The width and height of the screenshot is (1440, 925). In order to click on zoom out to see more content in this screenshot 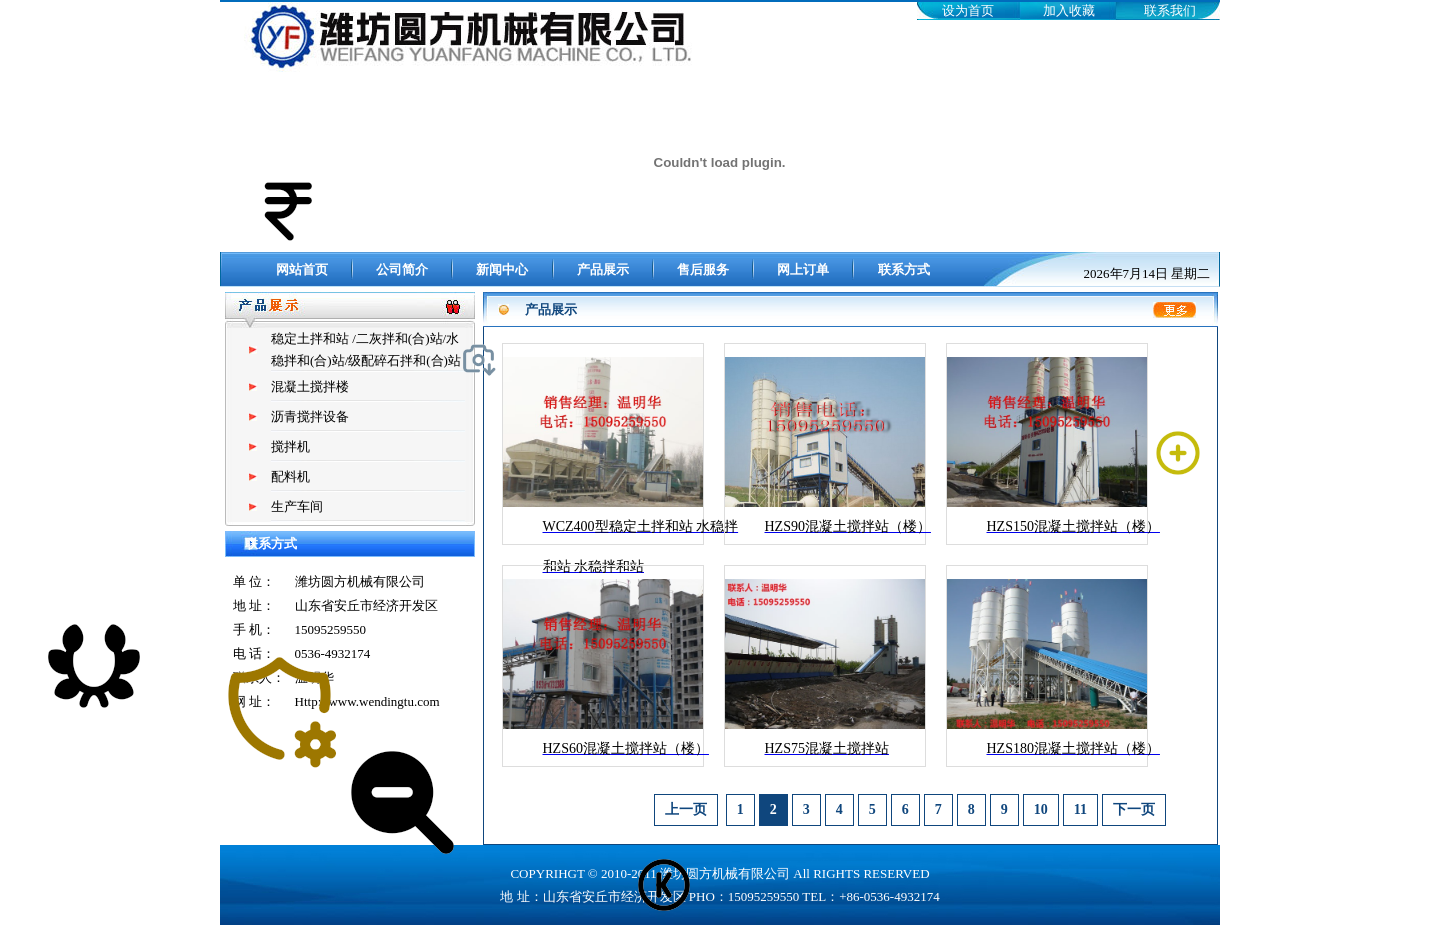, I will do `click(402, 802)`.